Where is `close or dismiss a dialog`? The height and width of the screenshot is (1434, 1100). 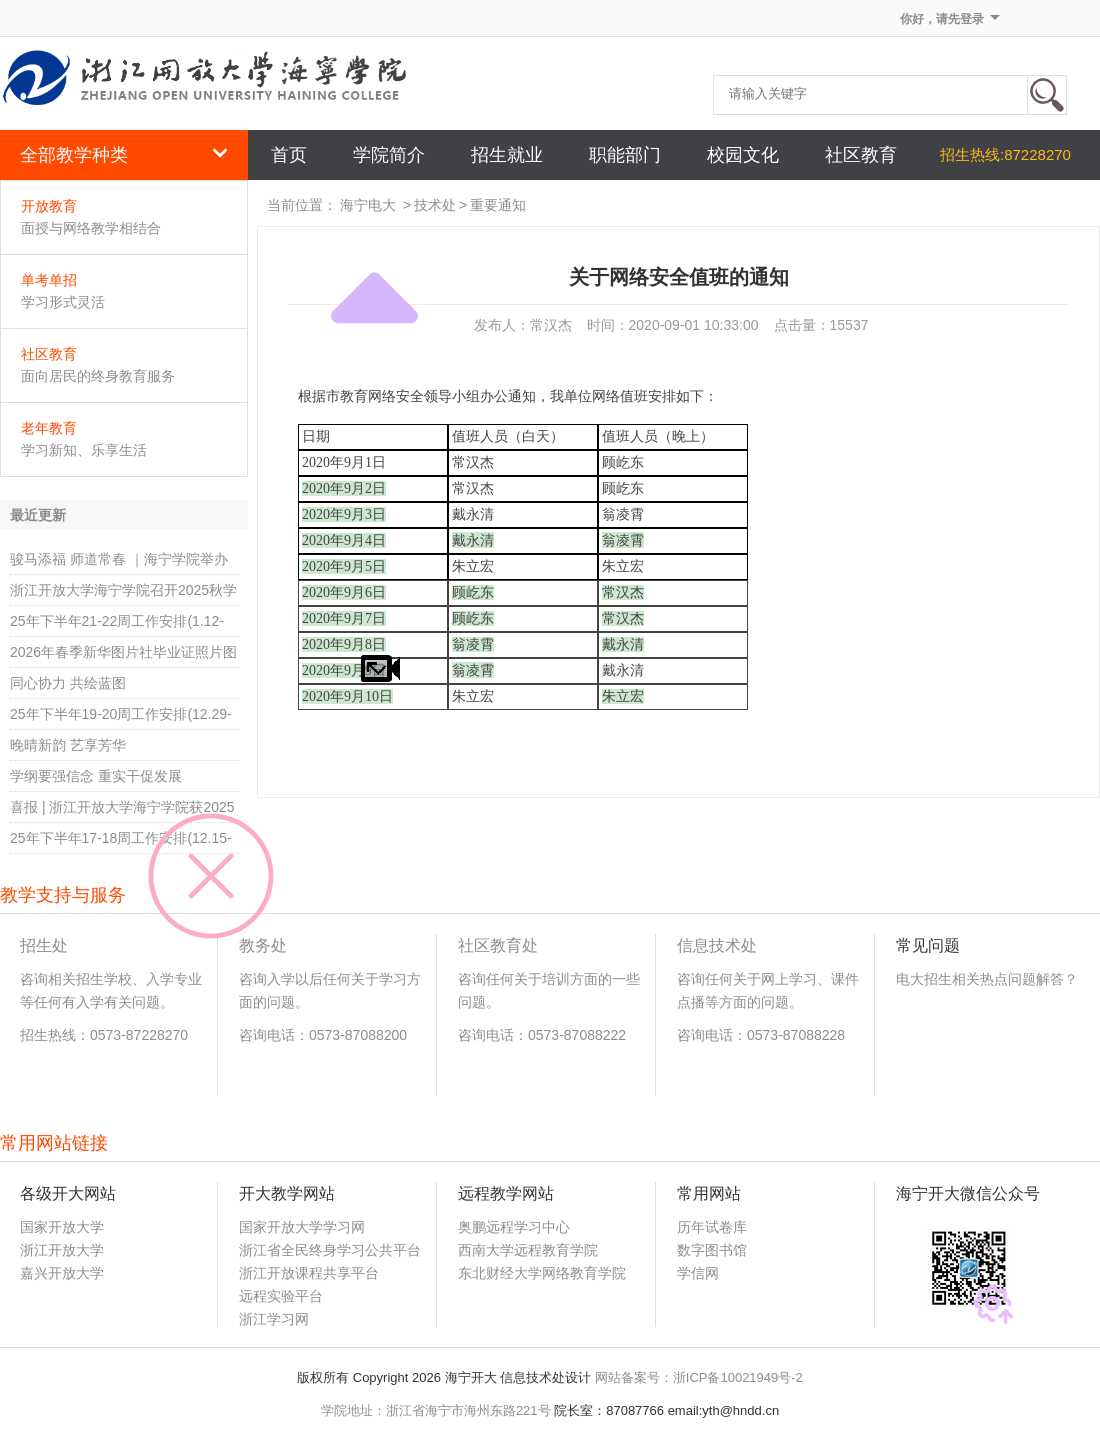
close or dismiss a dialog is located at coordinates (211, 876).